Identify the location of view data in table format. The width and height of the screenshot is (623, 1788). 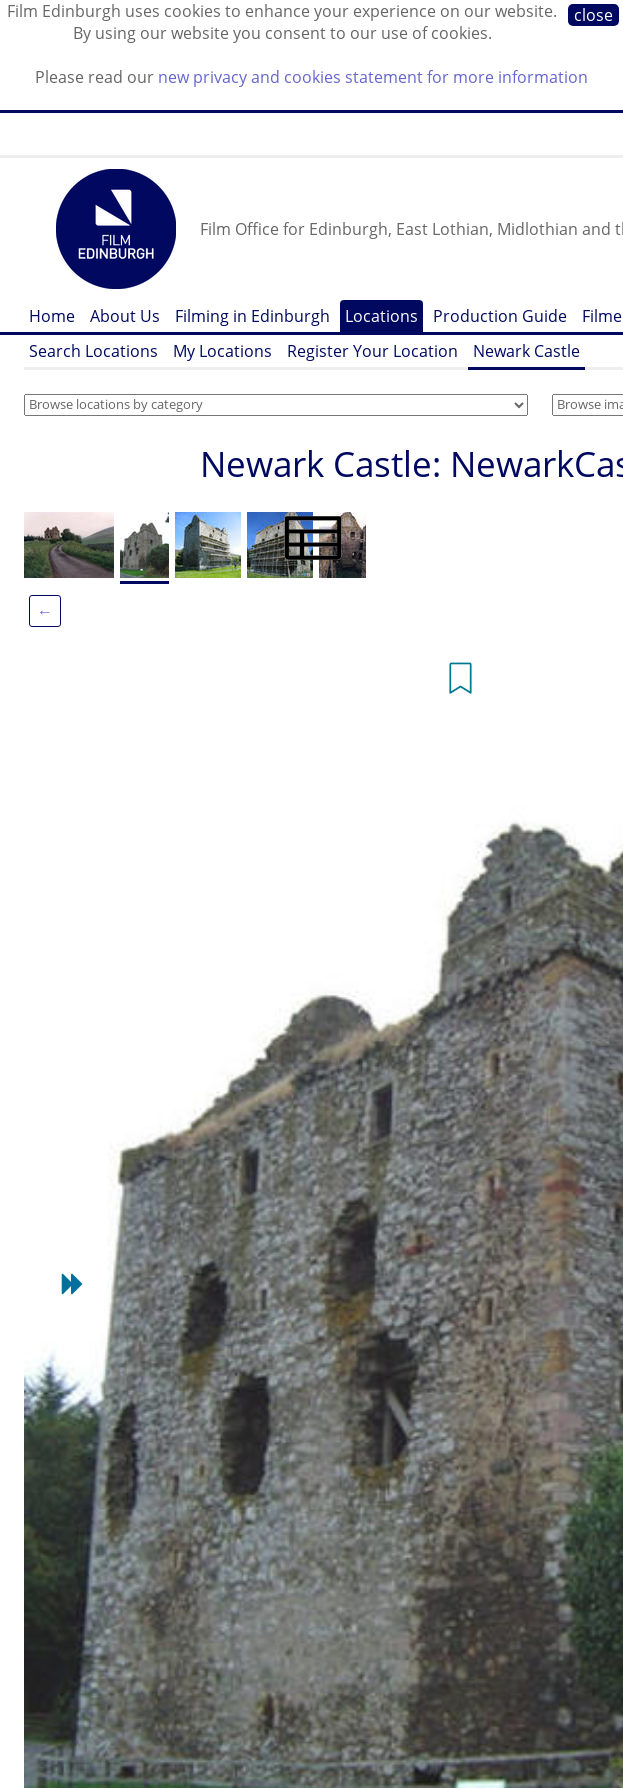
(313, 538).